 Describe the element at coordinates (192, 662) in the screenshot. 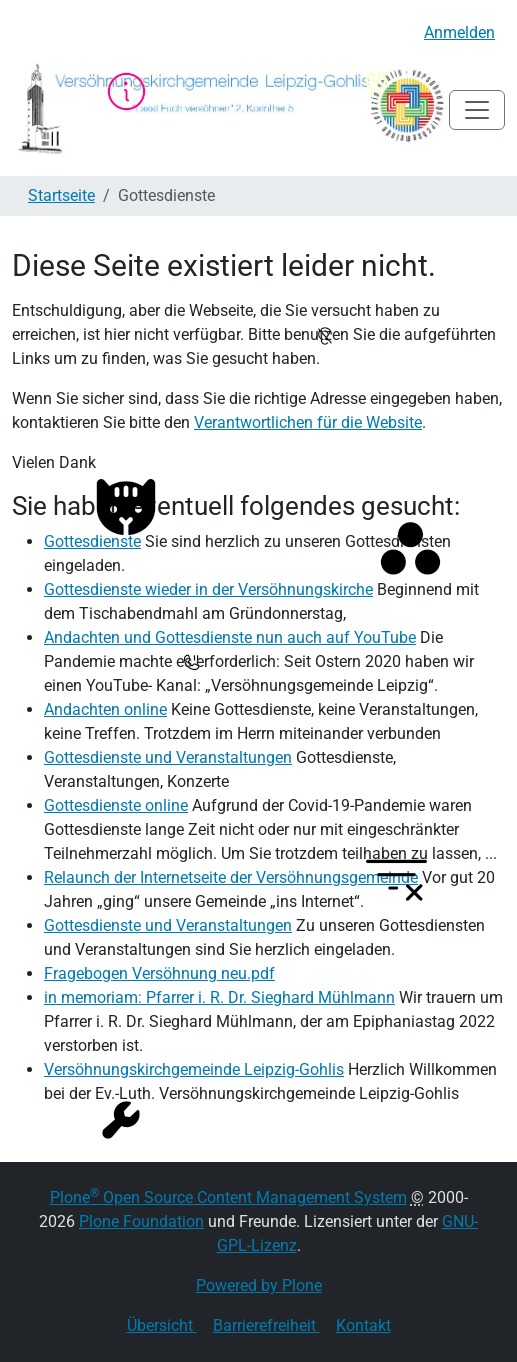

I see `put current call on hold` at that location.